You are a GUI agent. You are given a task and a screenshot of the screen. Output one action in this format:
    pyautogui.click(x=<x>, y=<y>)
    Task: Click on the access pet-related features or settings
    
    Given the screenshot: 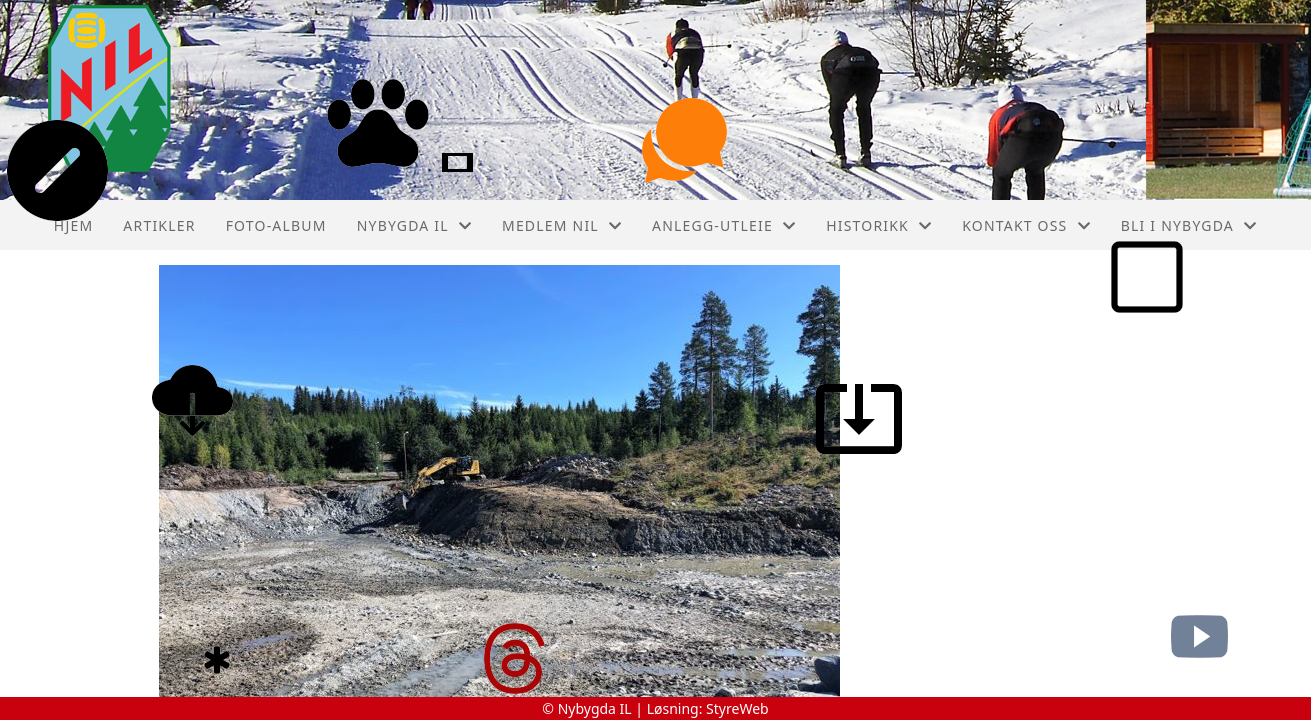 What is the action you would take?
    pyautogui.click(x=378, y=123)
    